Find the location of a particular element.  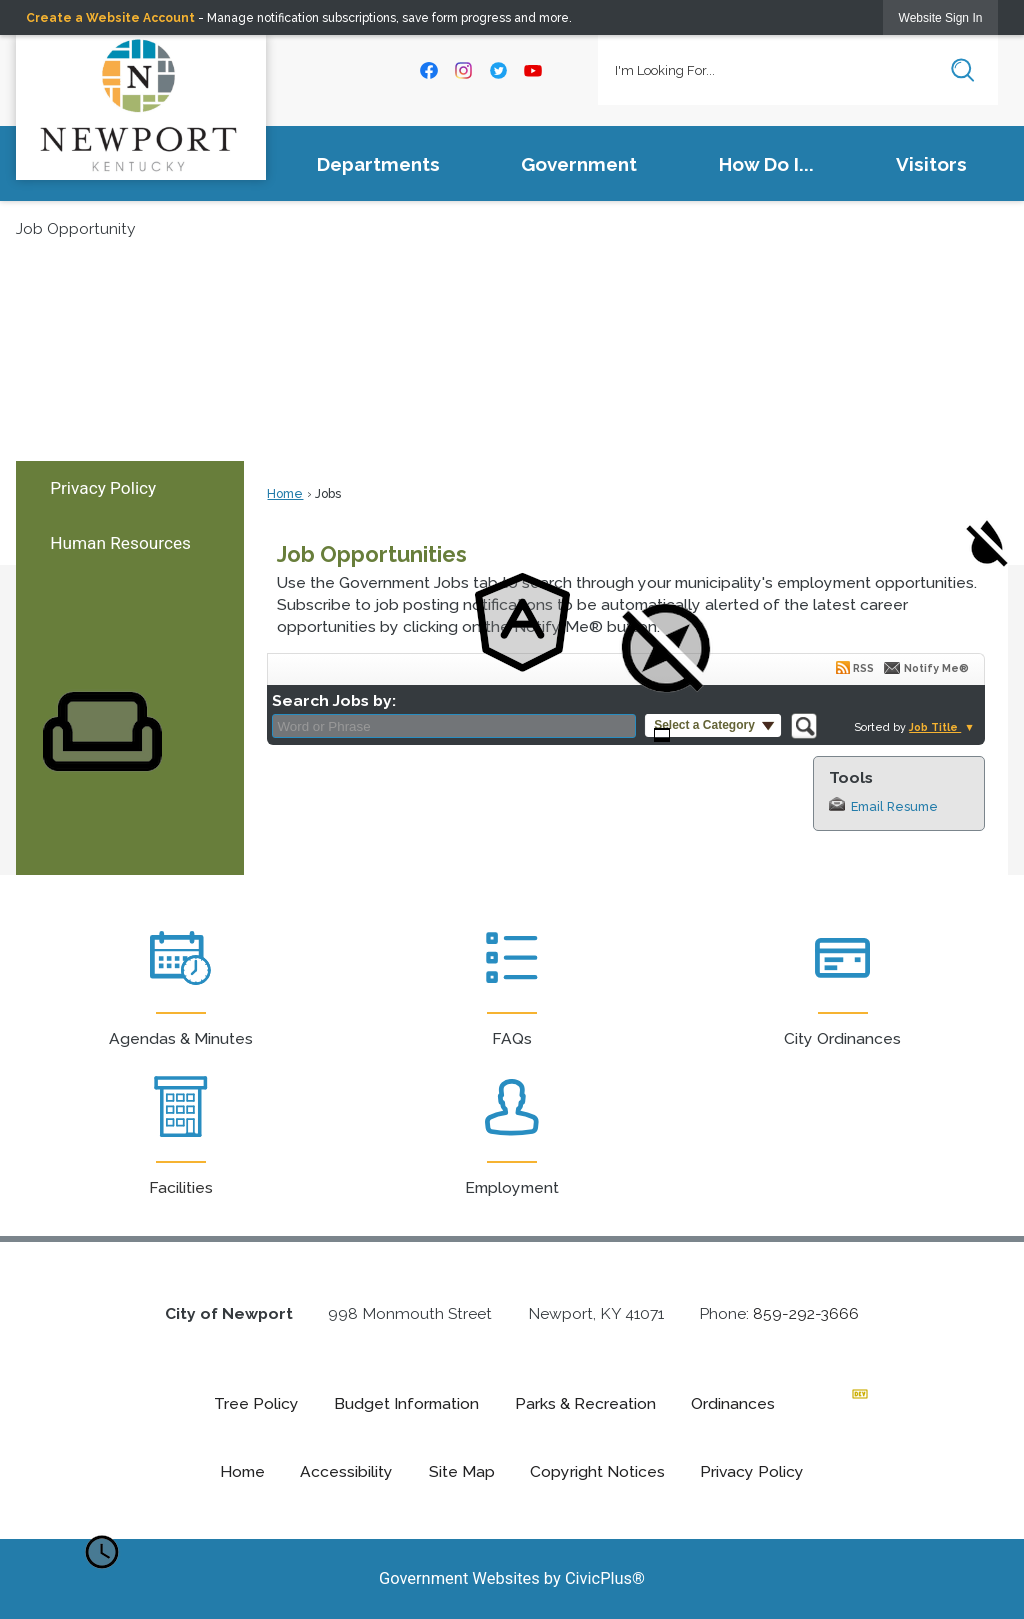

reset or clear color formatting is located at coordinates (987, 543).